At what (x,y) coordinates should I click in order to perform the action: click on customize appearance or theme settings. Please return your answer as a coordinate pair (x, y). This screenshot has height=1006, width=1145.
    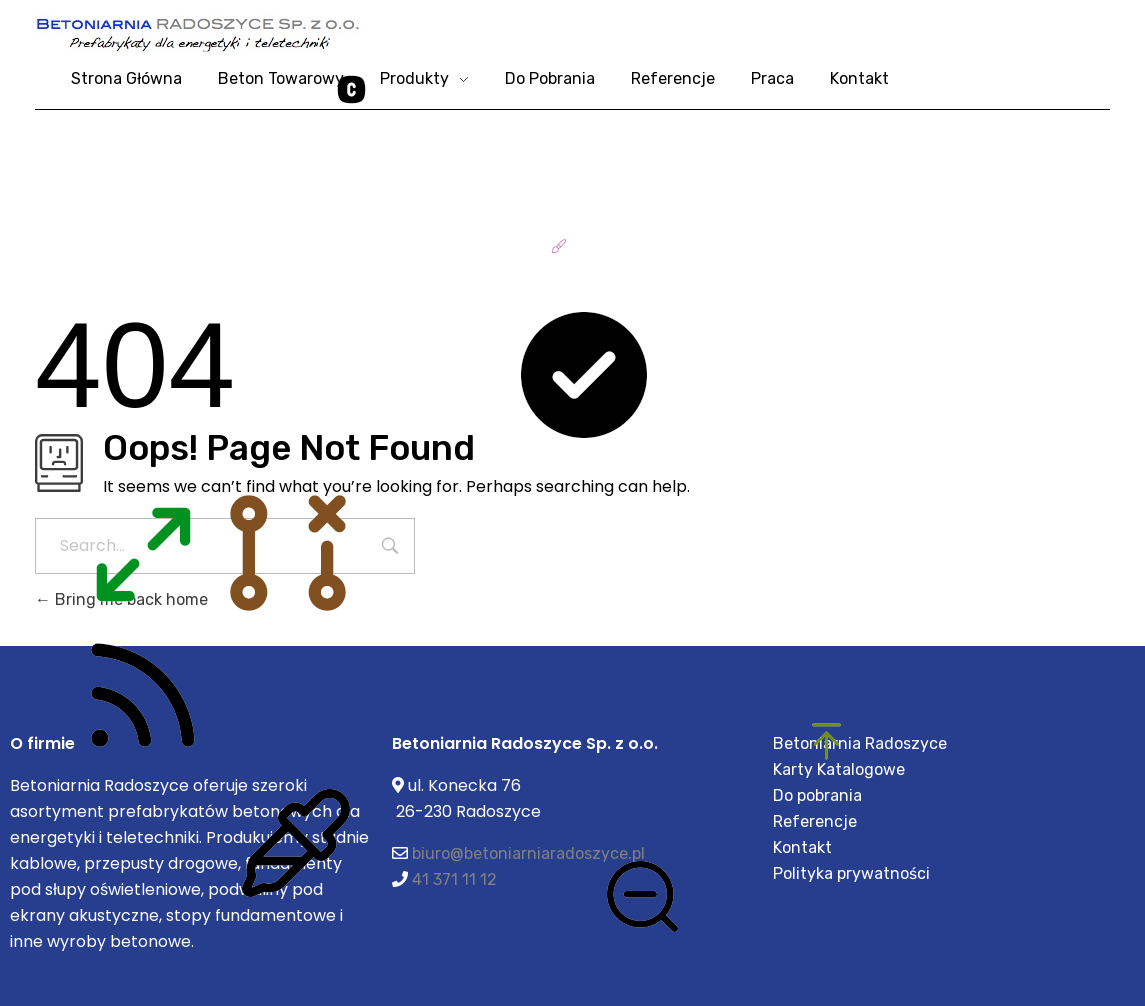
    Looking at the image, I should click on (559, 246).